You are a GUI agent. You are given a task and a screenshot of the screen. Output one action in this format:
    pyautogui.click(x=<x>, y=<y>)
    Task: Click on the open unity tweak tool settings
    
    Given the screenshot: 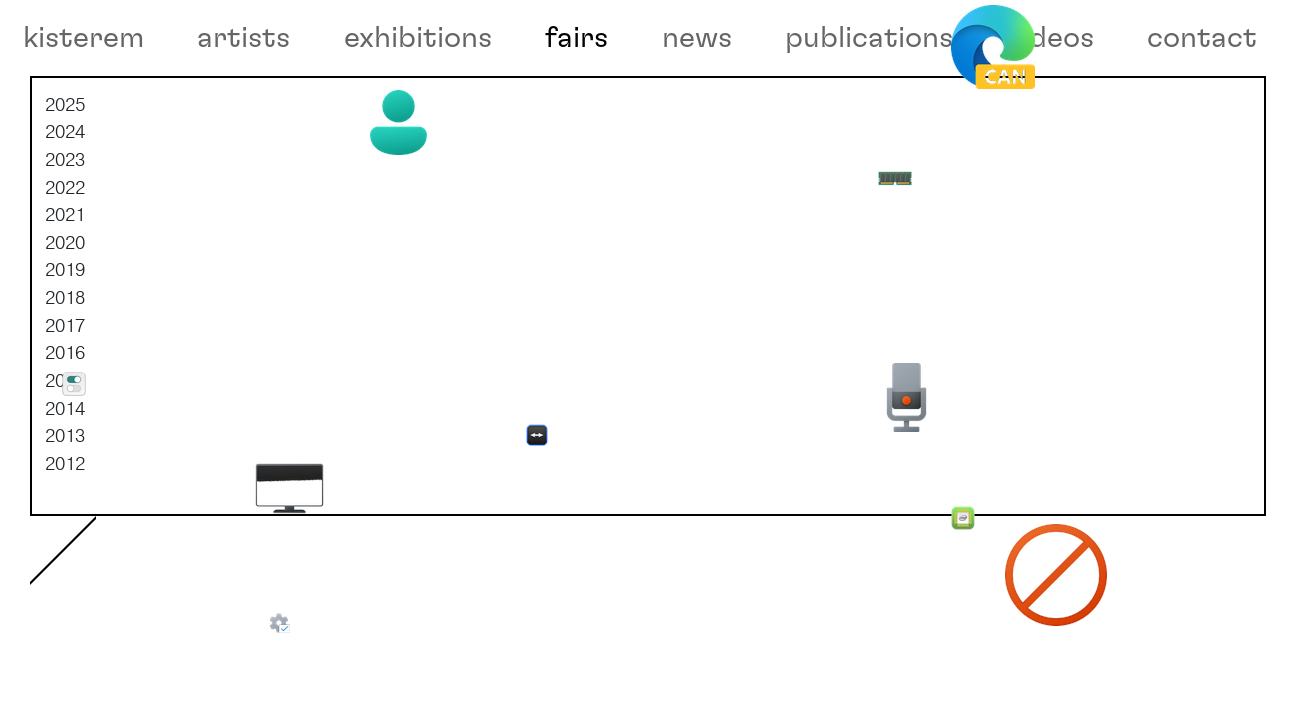 What is the action you would take?
    pyautogui.click(x=74, y=384)
    